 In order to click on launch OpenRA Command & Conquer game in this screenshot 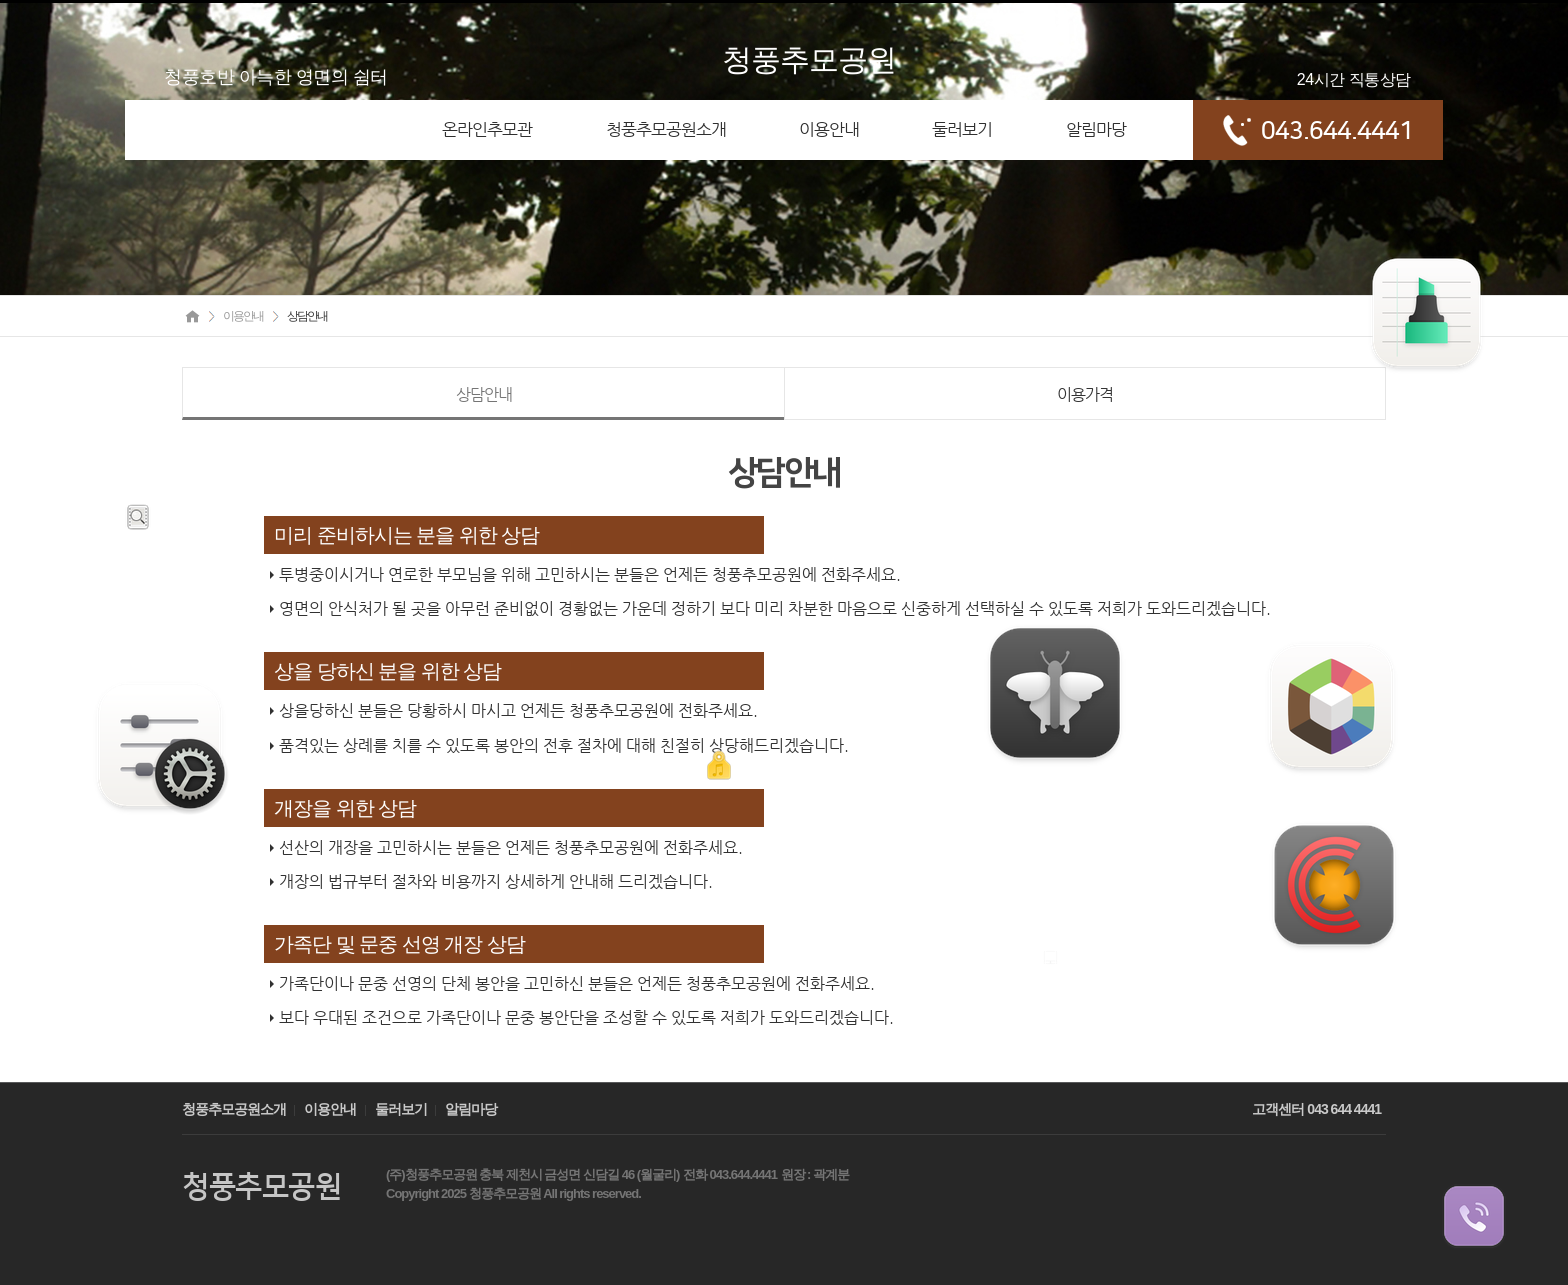, I will do `click(1334, 885)`.